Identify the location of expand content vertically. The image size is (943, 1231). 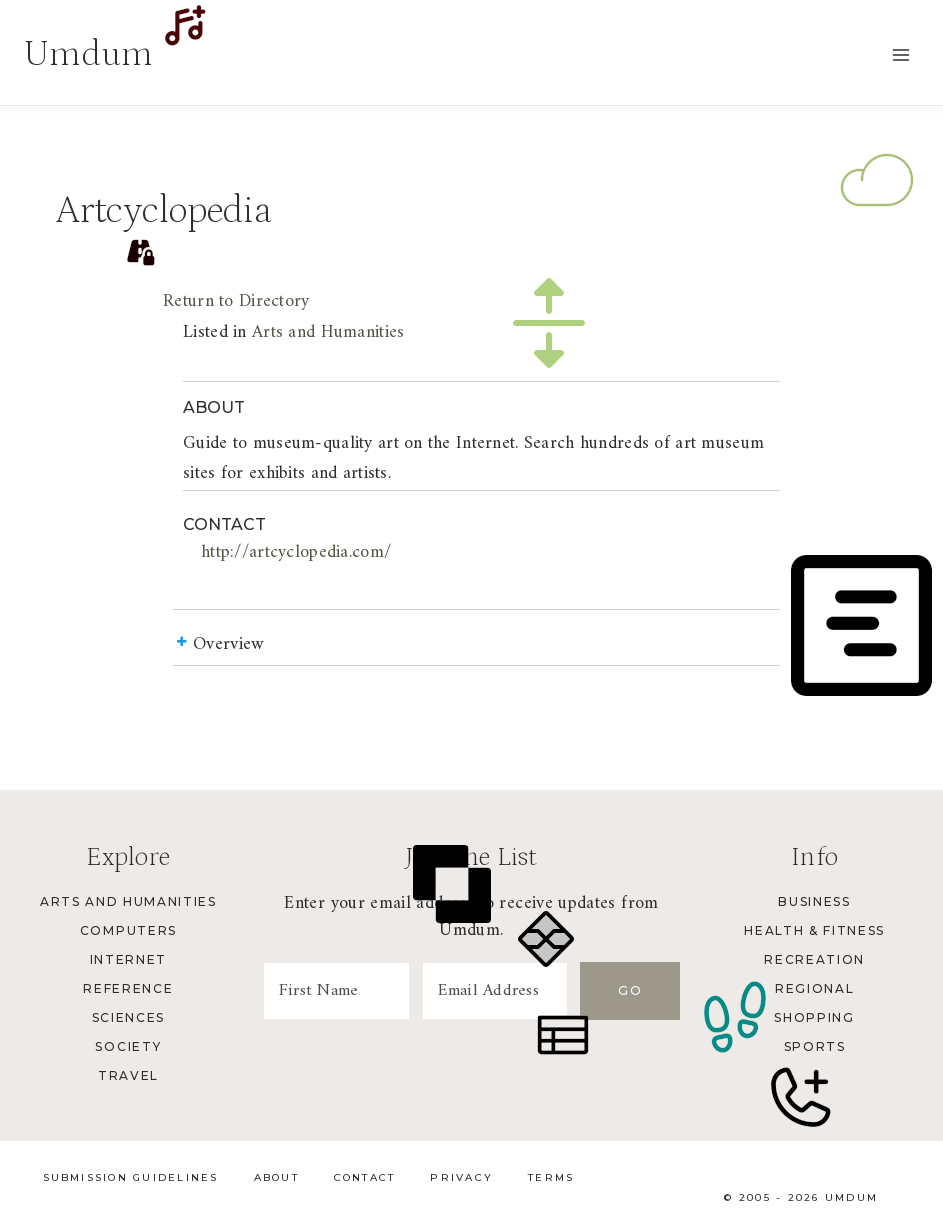
(549, 323).